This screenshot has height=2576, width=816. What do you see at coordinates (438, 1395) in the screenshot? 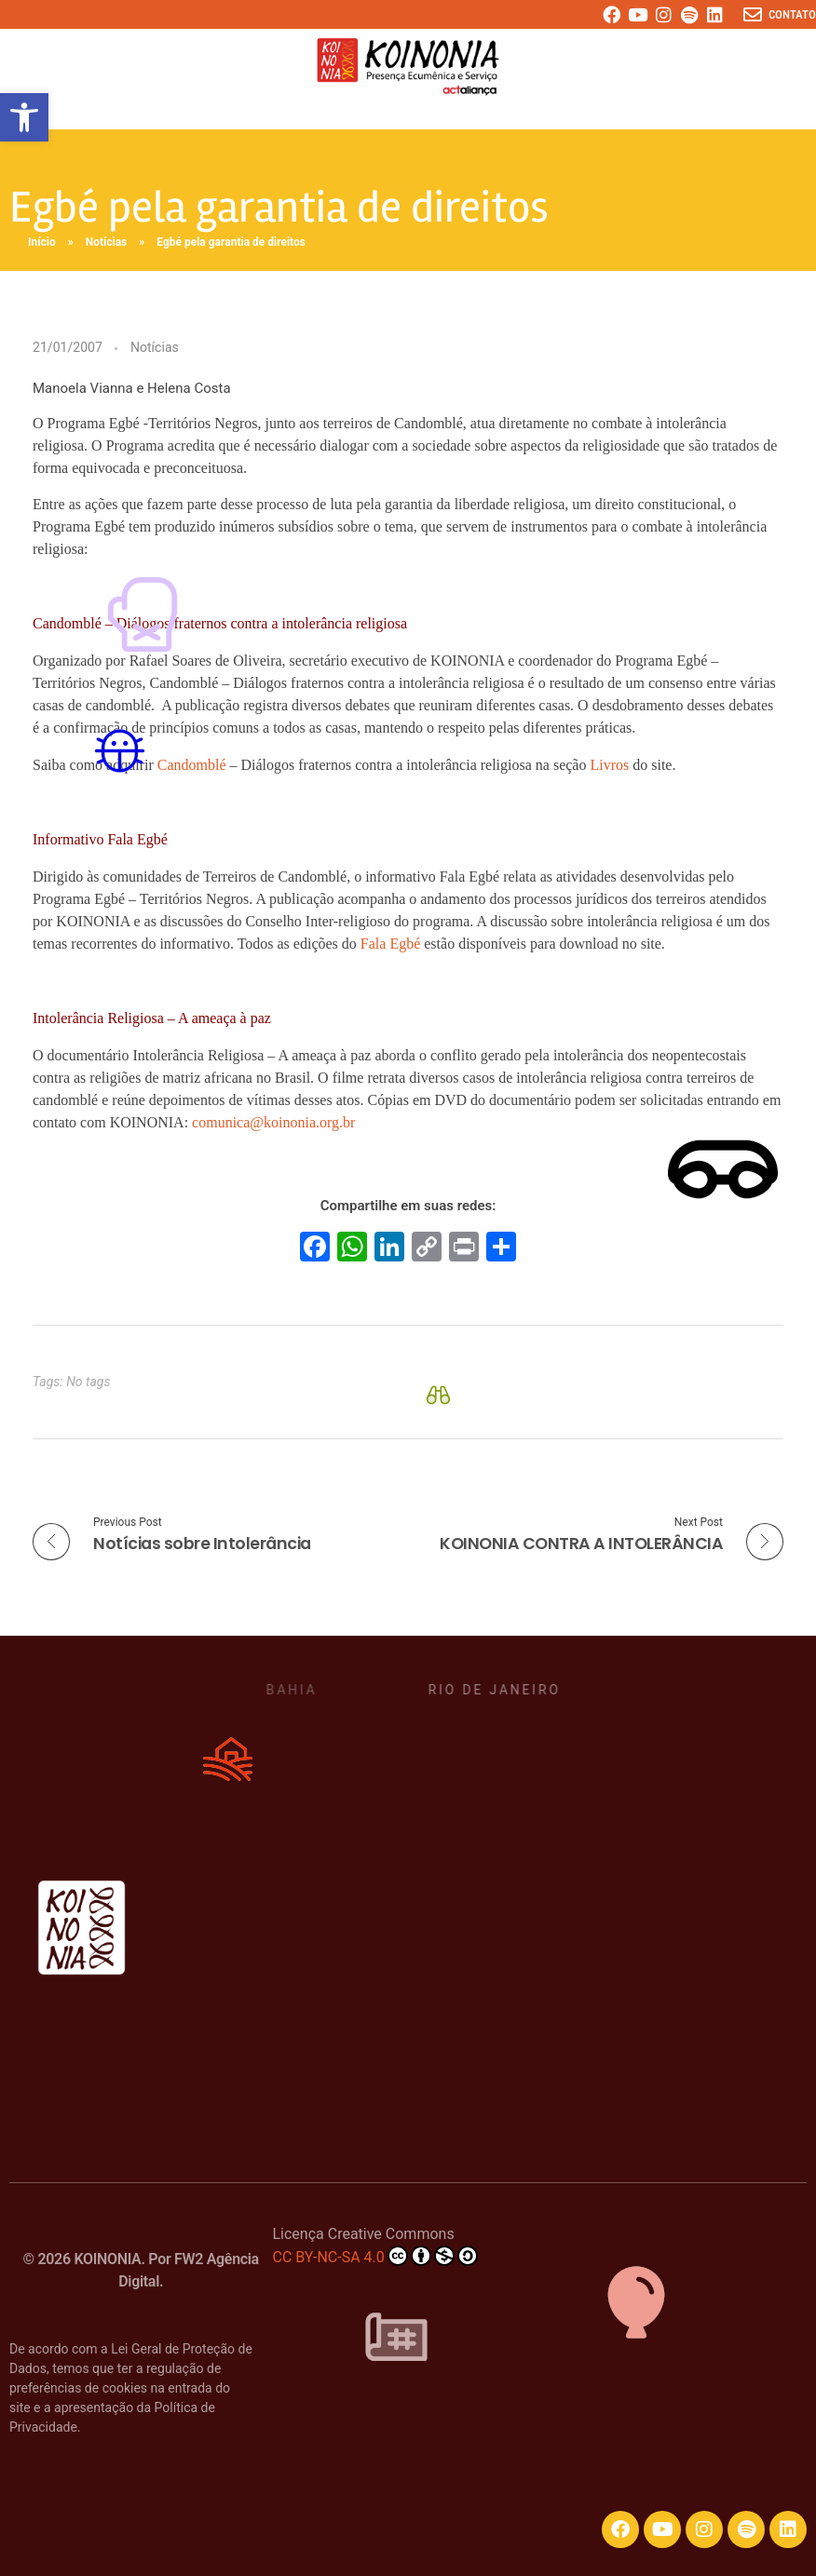
I see `search or explore content` at bounding box center [438, 1395].